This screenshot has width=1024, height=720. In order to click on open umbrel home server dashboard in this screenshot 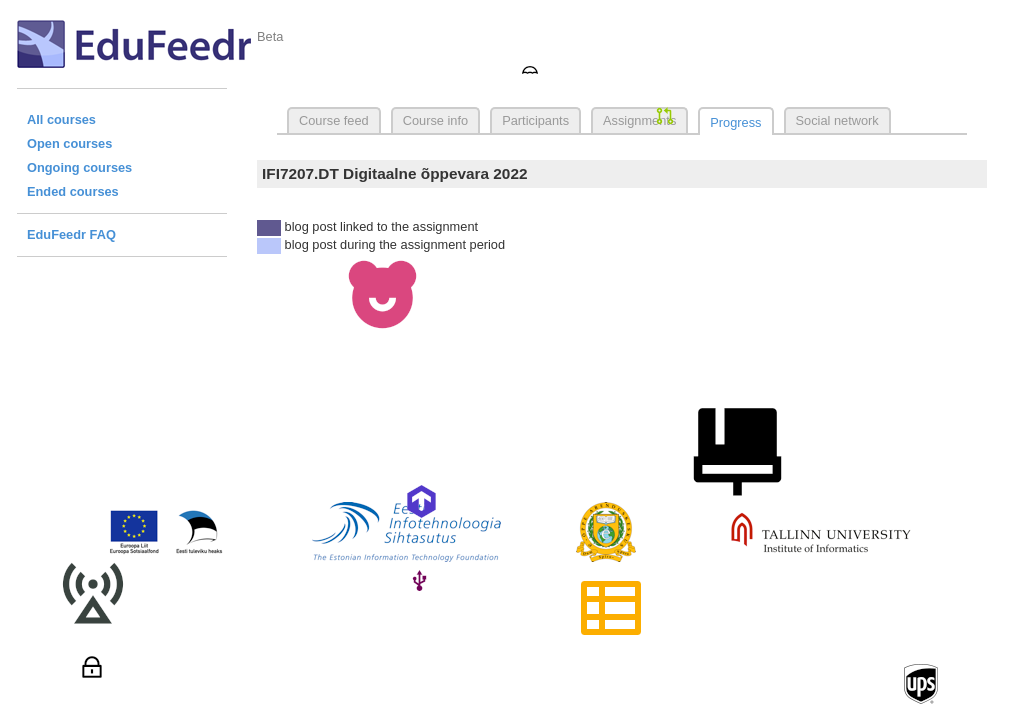, I will do `click(530, 70)`.